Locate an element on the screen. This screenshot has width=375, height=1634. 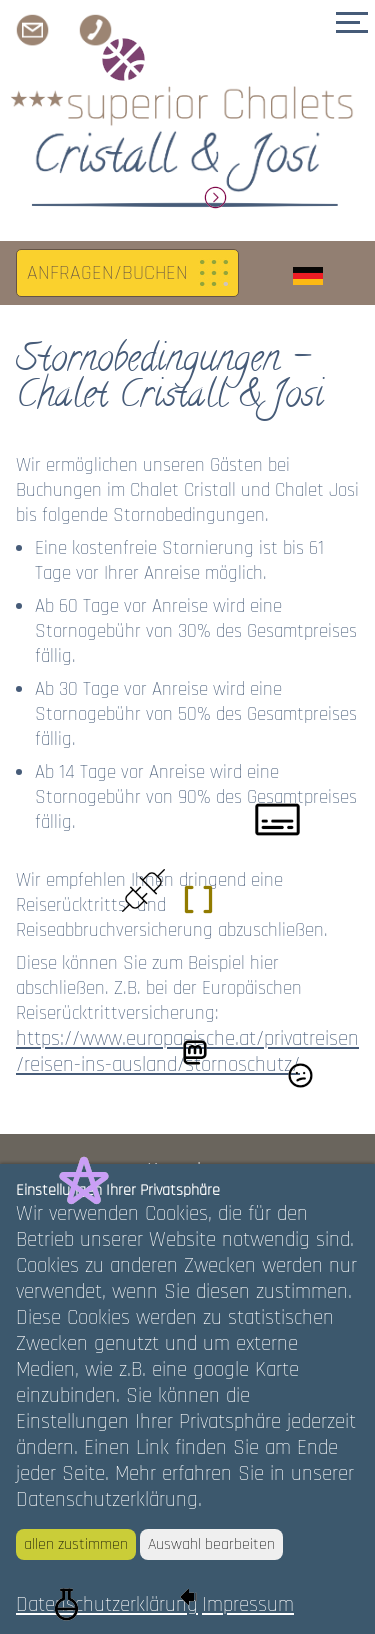
insert code or code block is located at coordinates (198, 899).